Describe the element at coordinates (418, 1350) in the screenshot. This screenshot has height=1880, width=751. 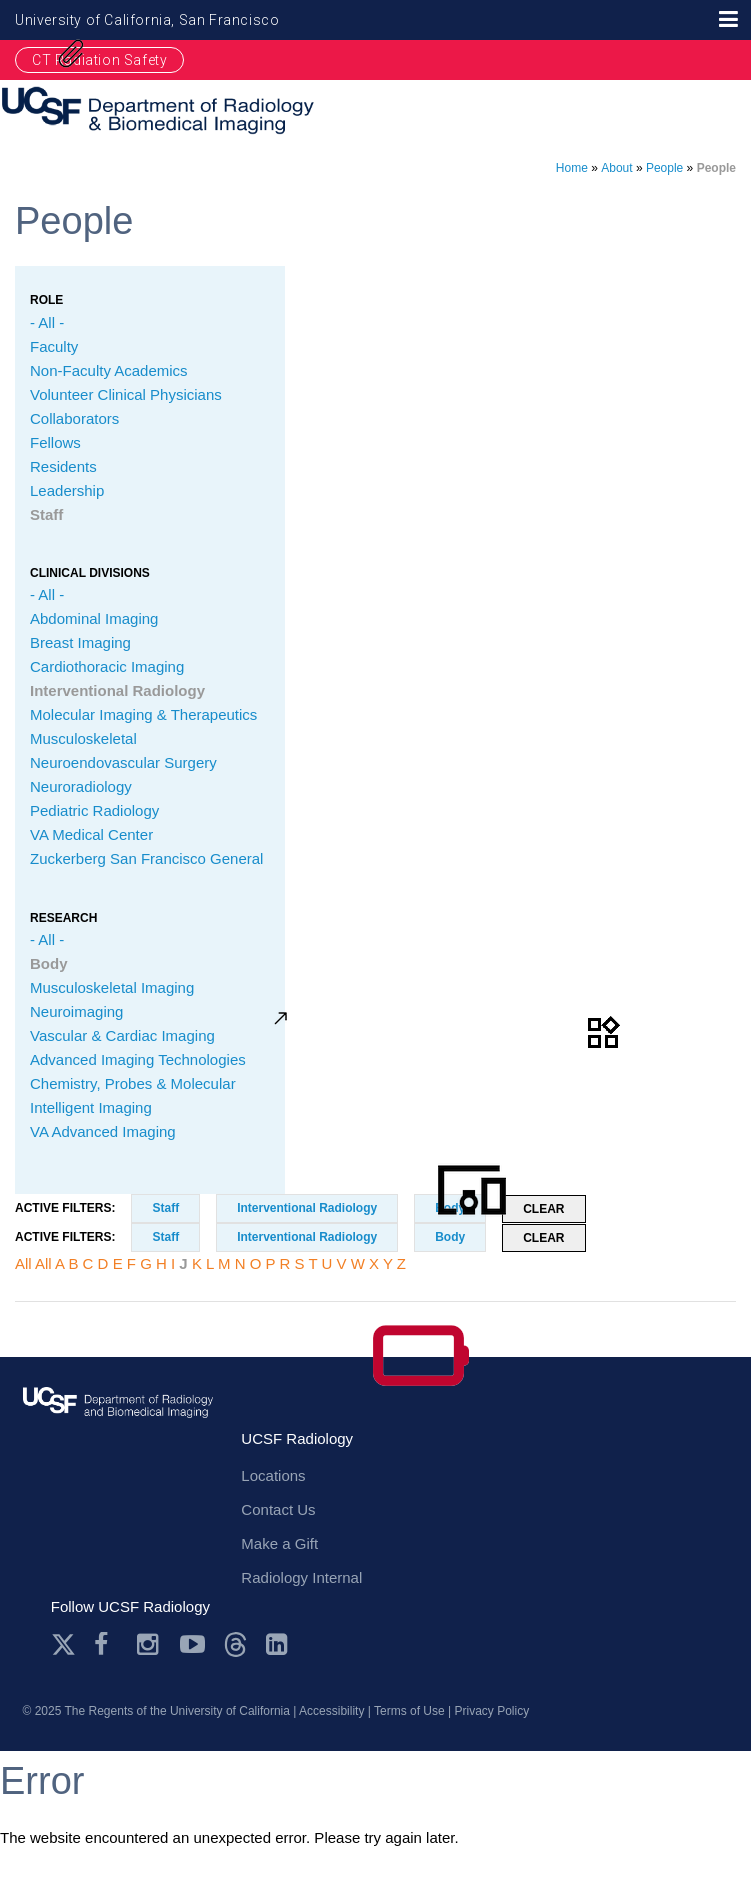
I see `indicates empty battery status` at that location.